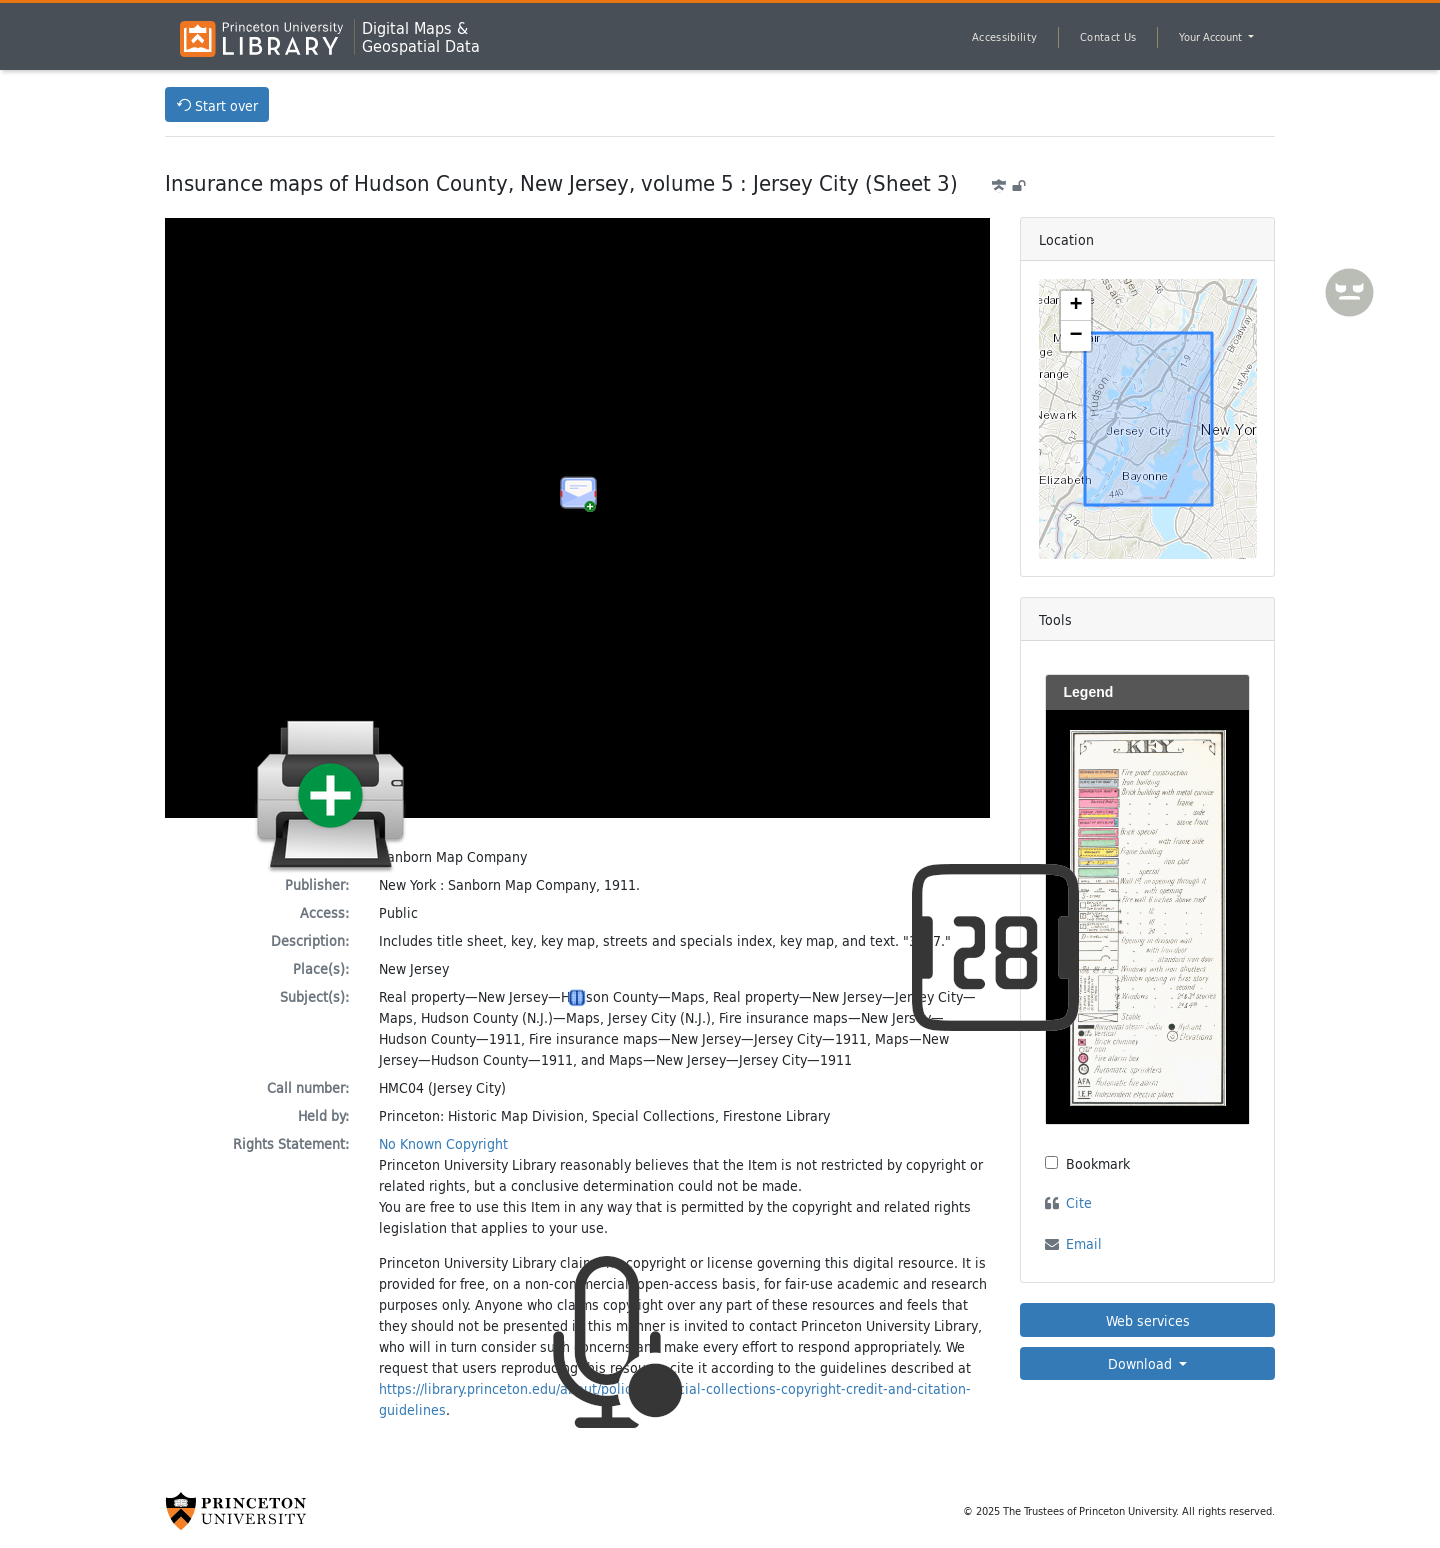 The image size is (1440, 1548). Describe the element at coordinates (330, 795) in the screenshot. I see `add a new printer to your system` at that location.